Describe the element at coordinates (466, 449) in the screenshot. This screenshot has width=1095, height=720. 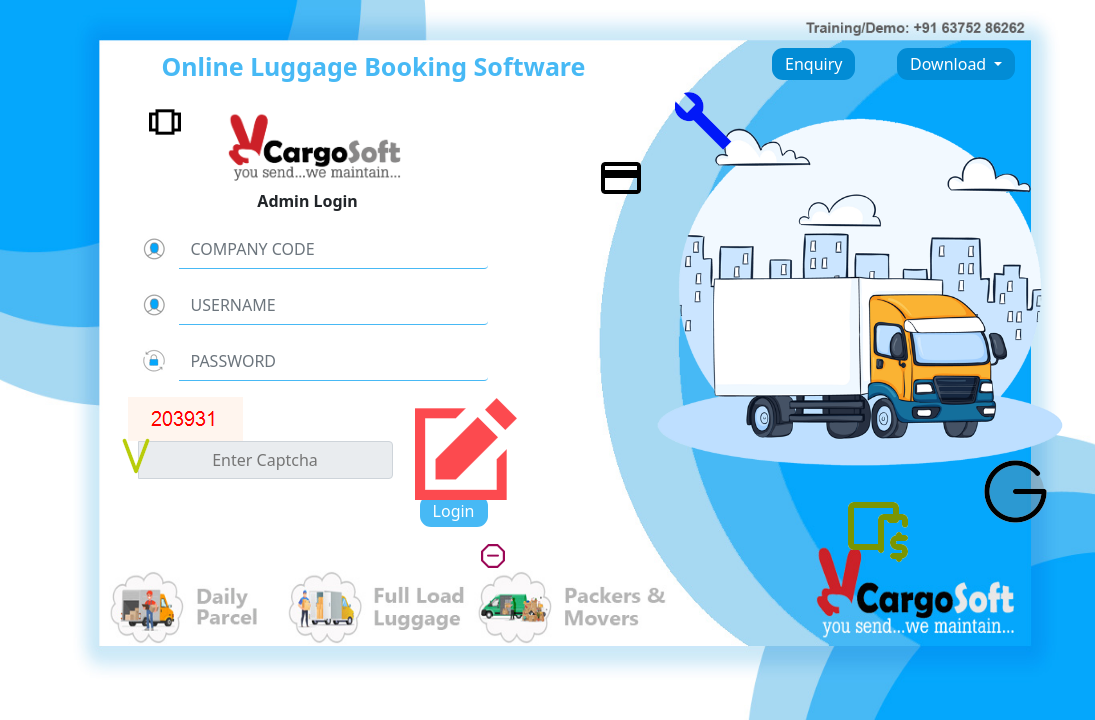
I see `compose a new message or document` at that location.